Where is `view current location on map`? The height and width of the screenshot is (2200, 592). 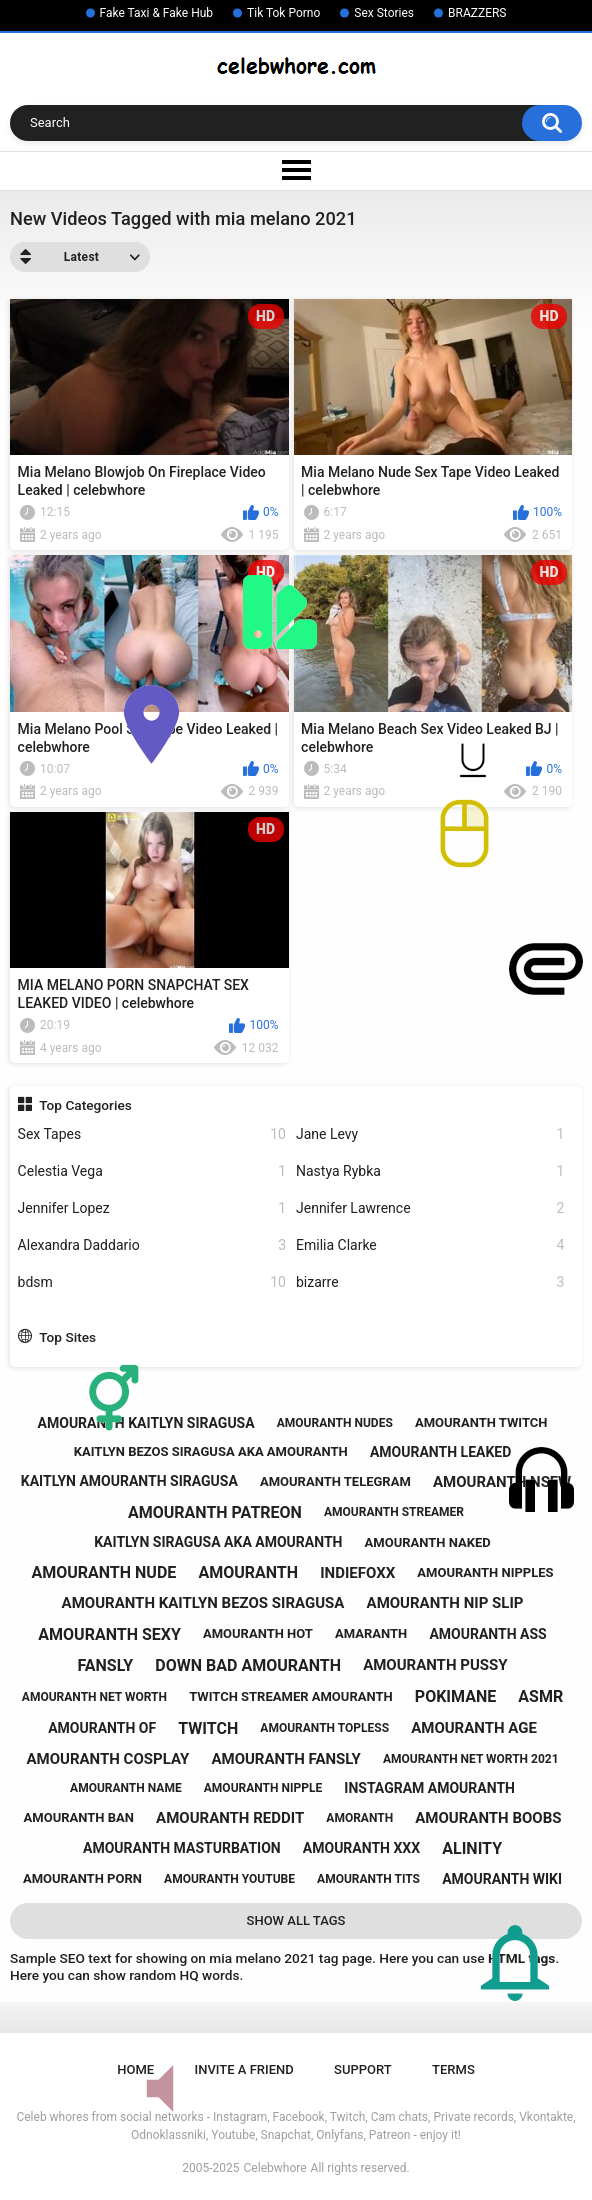
view current location on map is located at coordinates (151, 724).